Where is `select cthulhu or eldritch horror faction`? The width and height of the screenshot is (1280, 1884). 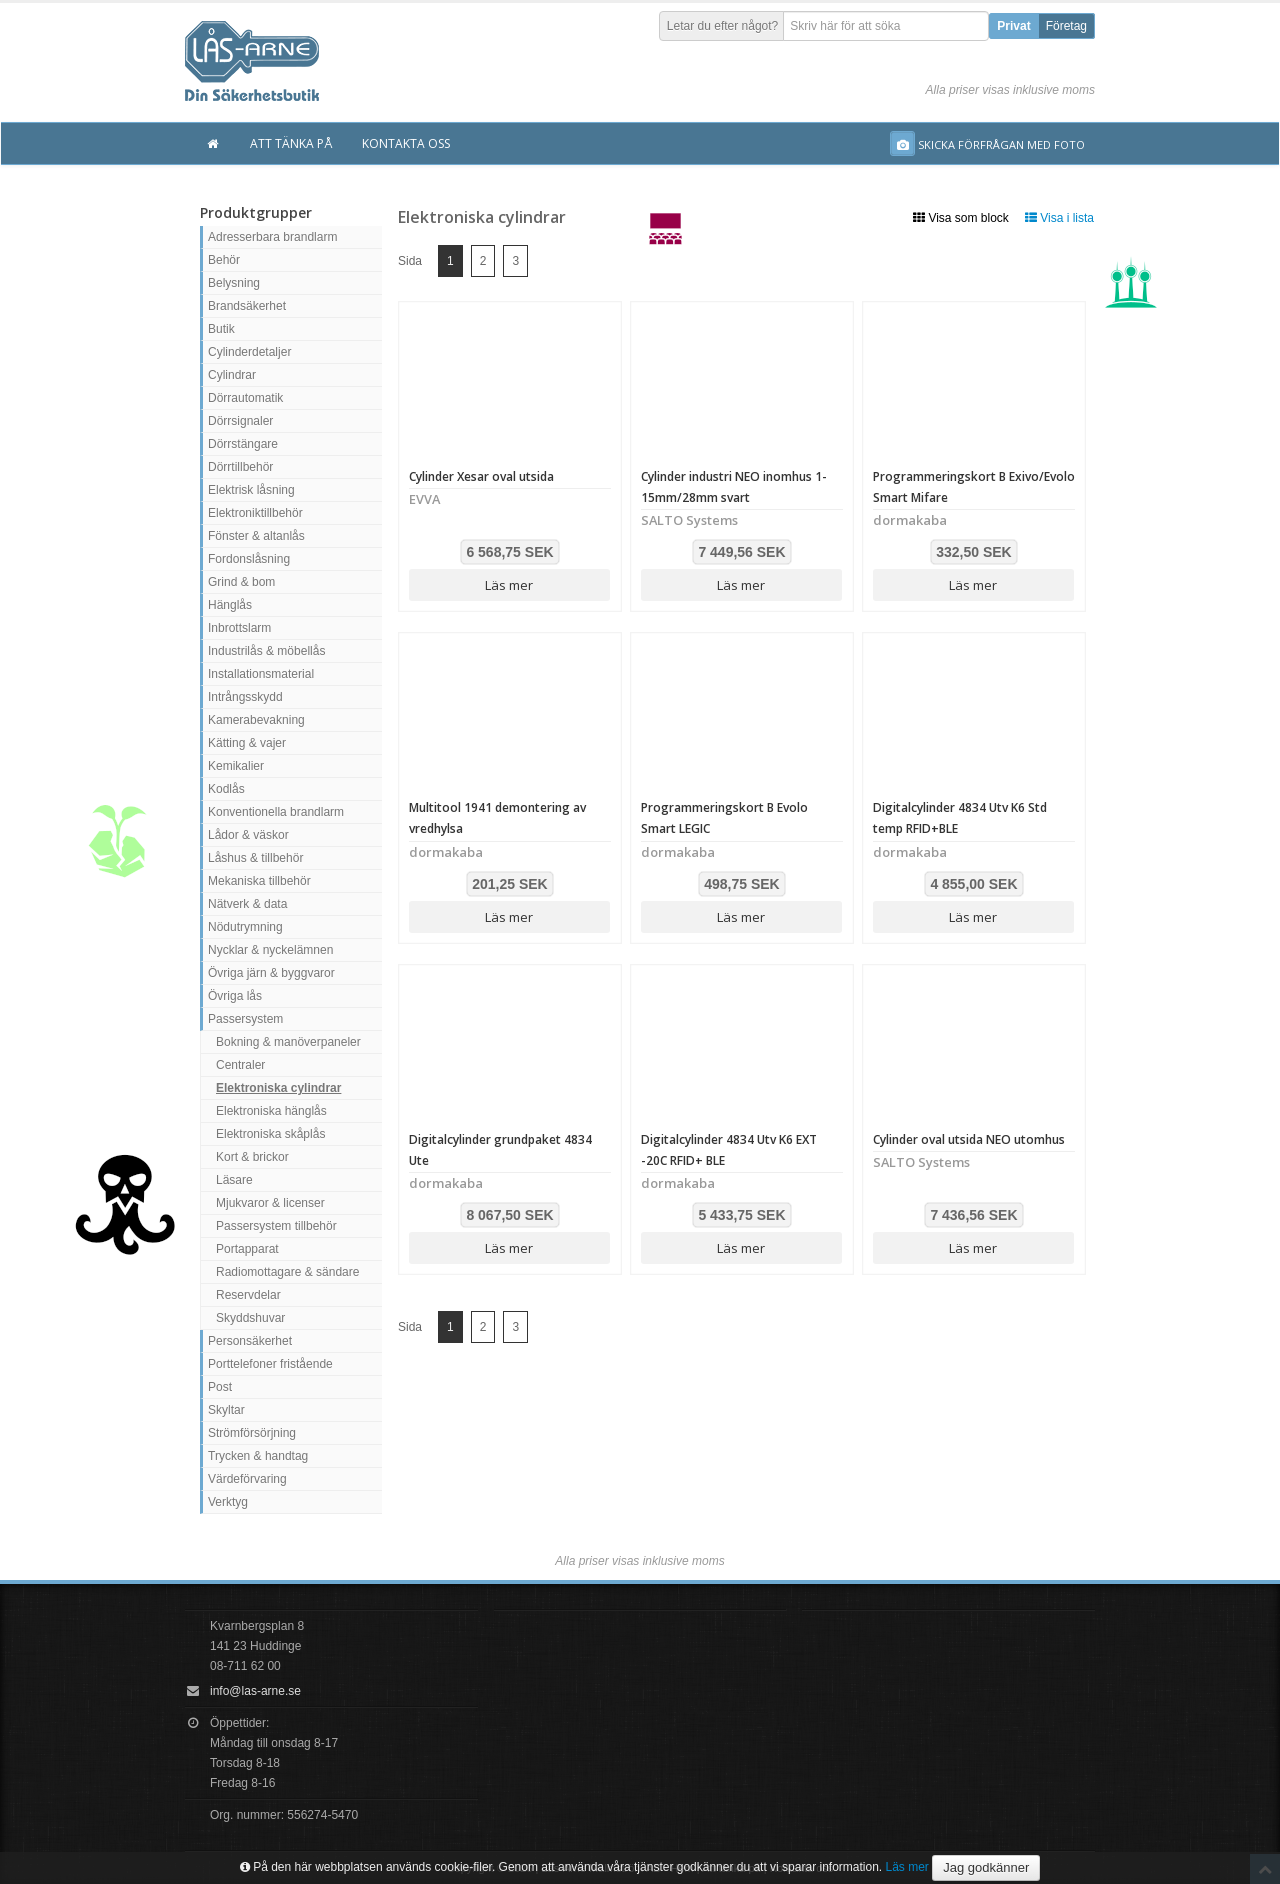 select cthulhu or eldritch horror faction is located at coordinates (125, 1205).